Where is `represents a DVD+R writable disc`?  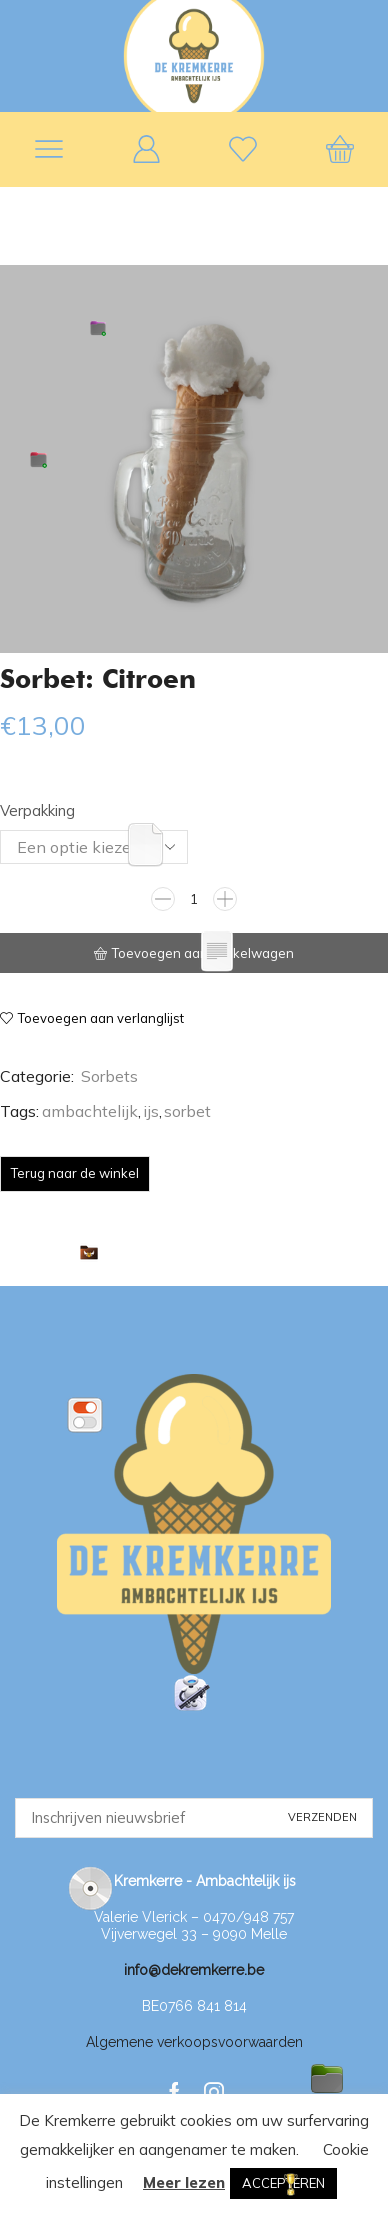
represents a DVD+R writable disc is located at coordinates (90, 1888).